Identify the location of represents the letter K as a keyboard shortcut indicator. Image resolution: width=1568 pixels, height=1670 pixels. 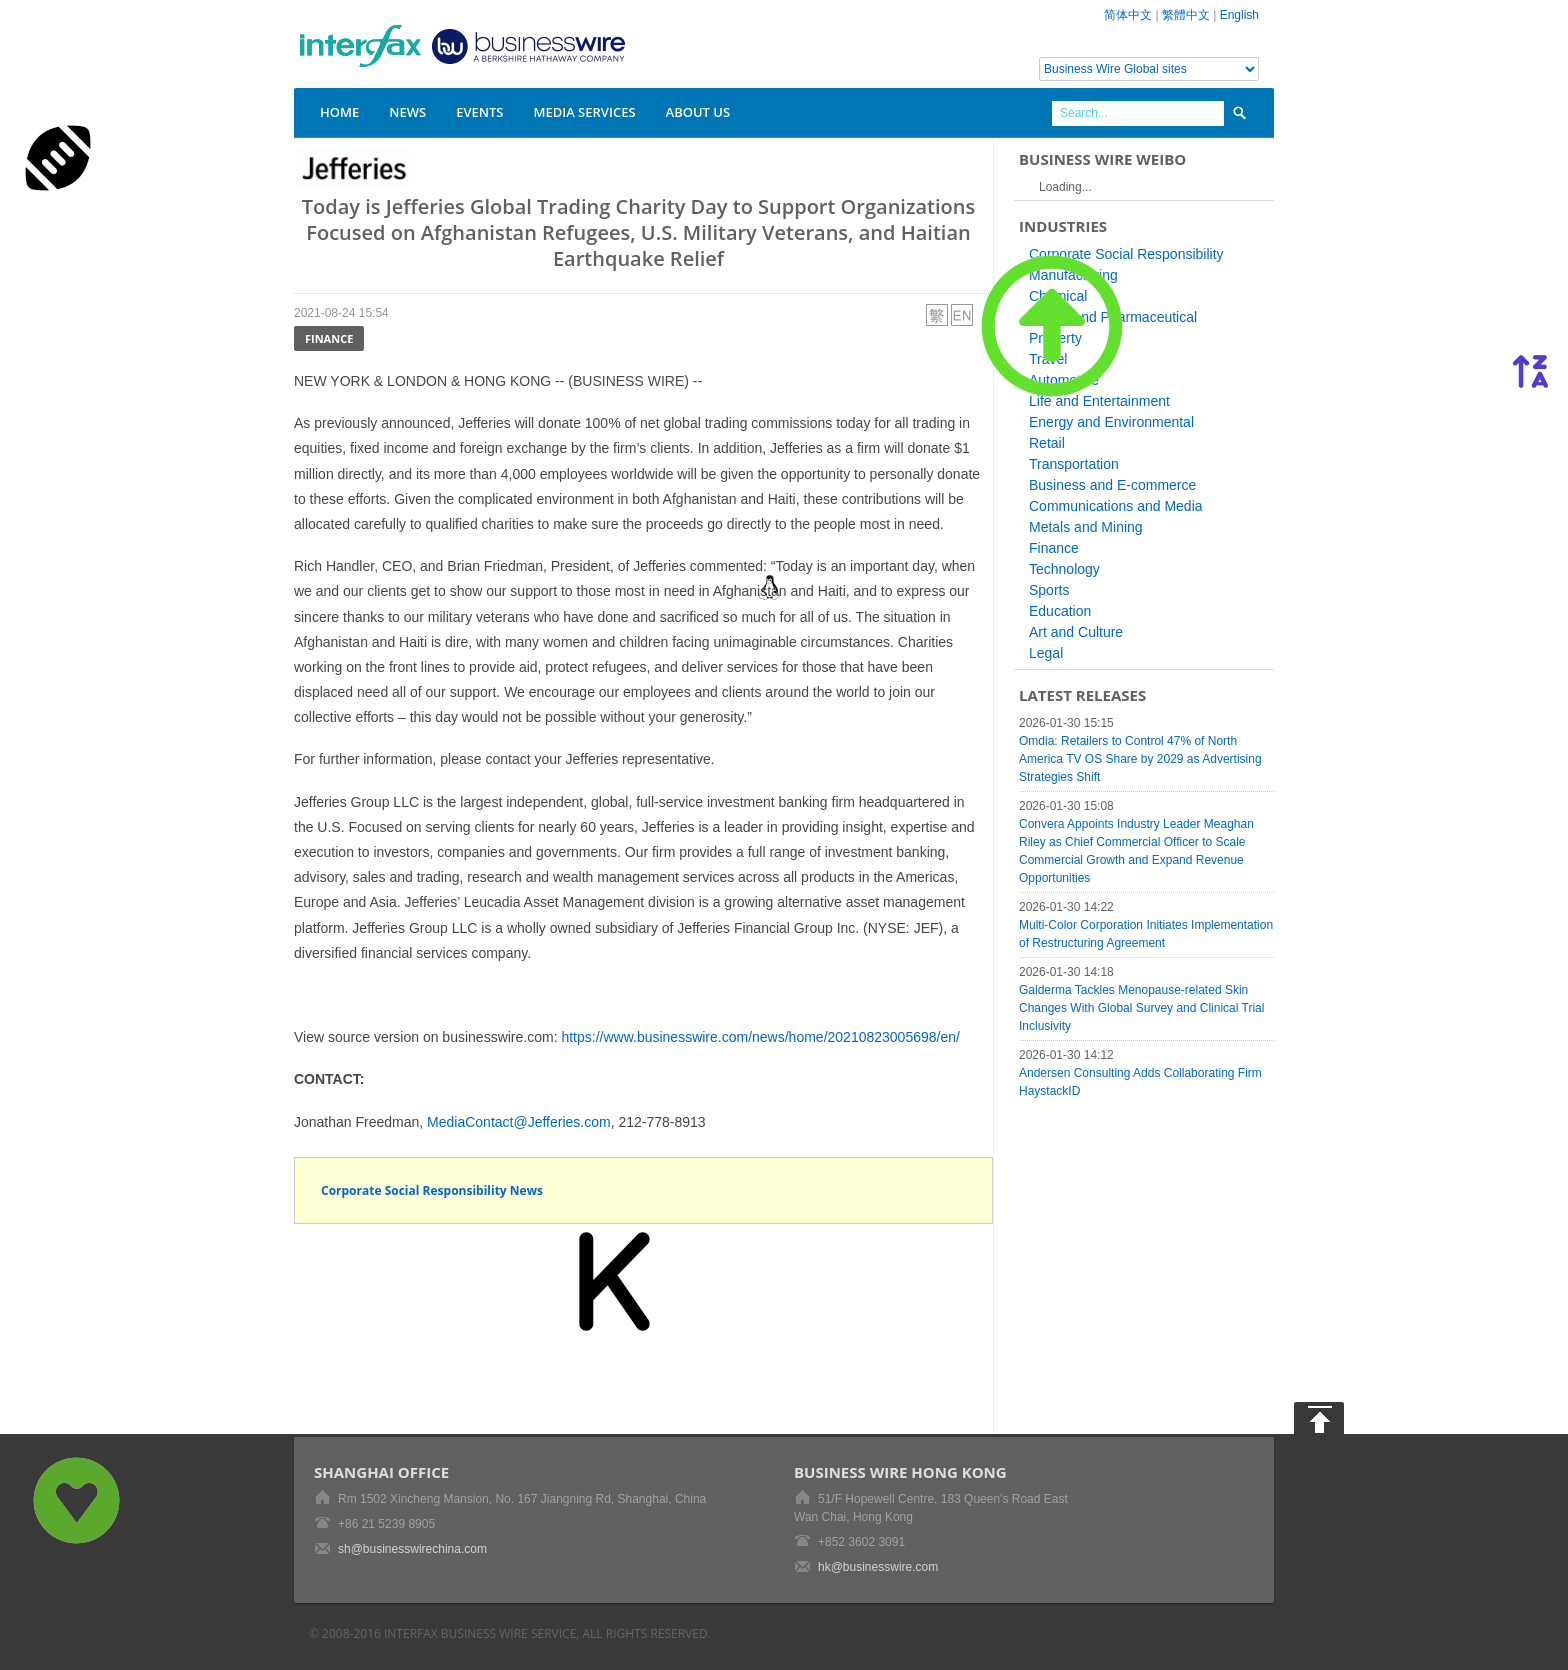
(614, 1281).